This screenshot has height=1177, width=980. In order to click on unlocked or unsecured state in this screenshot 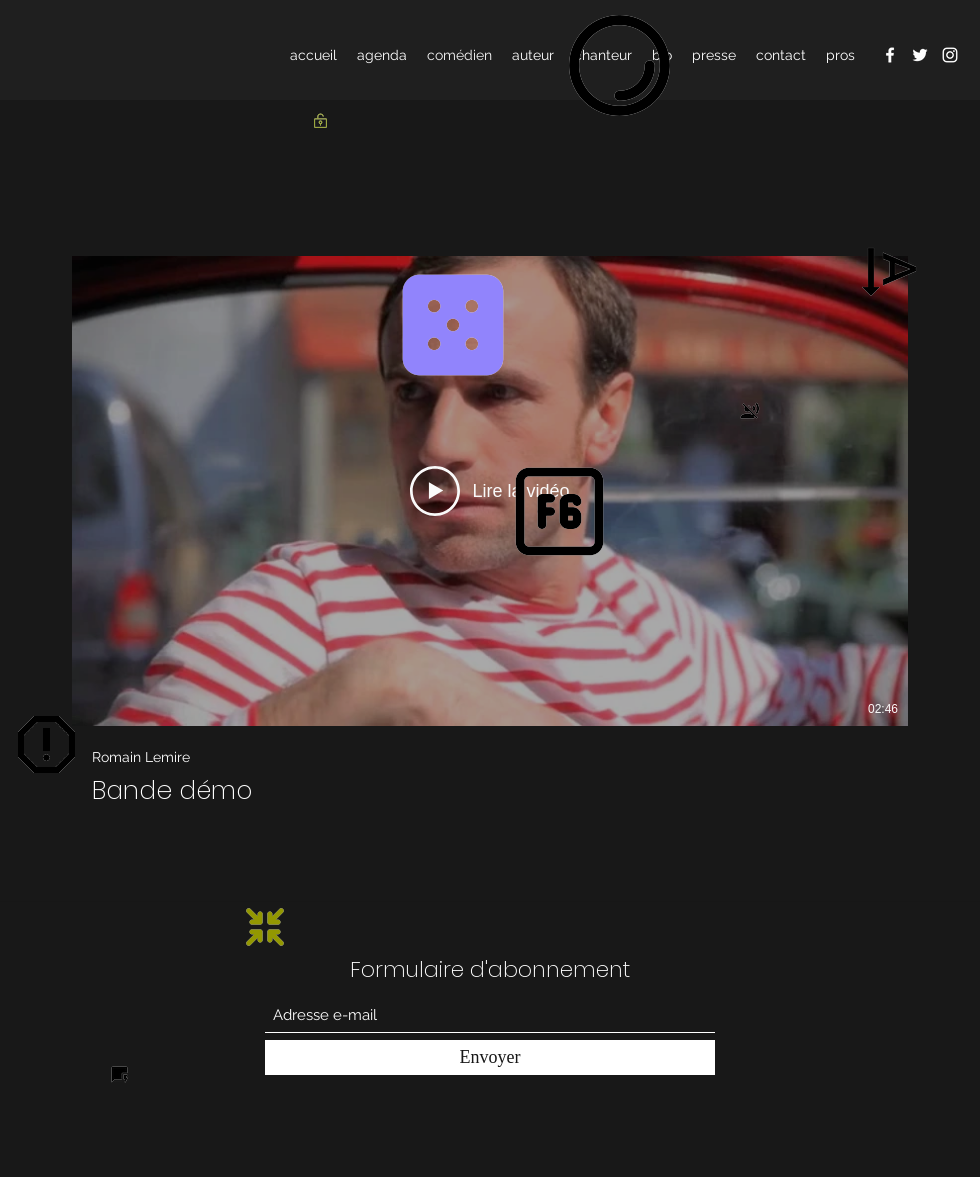, I will do `click(320, 121)`.